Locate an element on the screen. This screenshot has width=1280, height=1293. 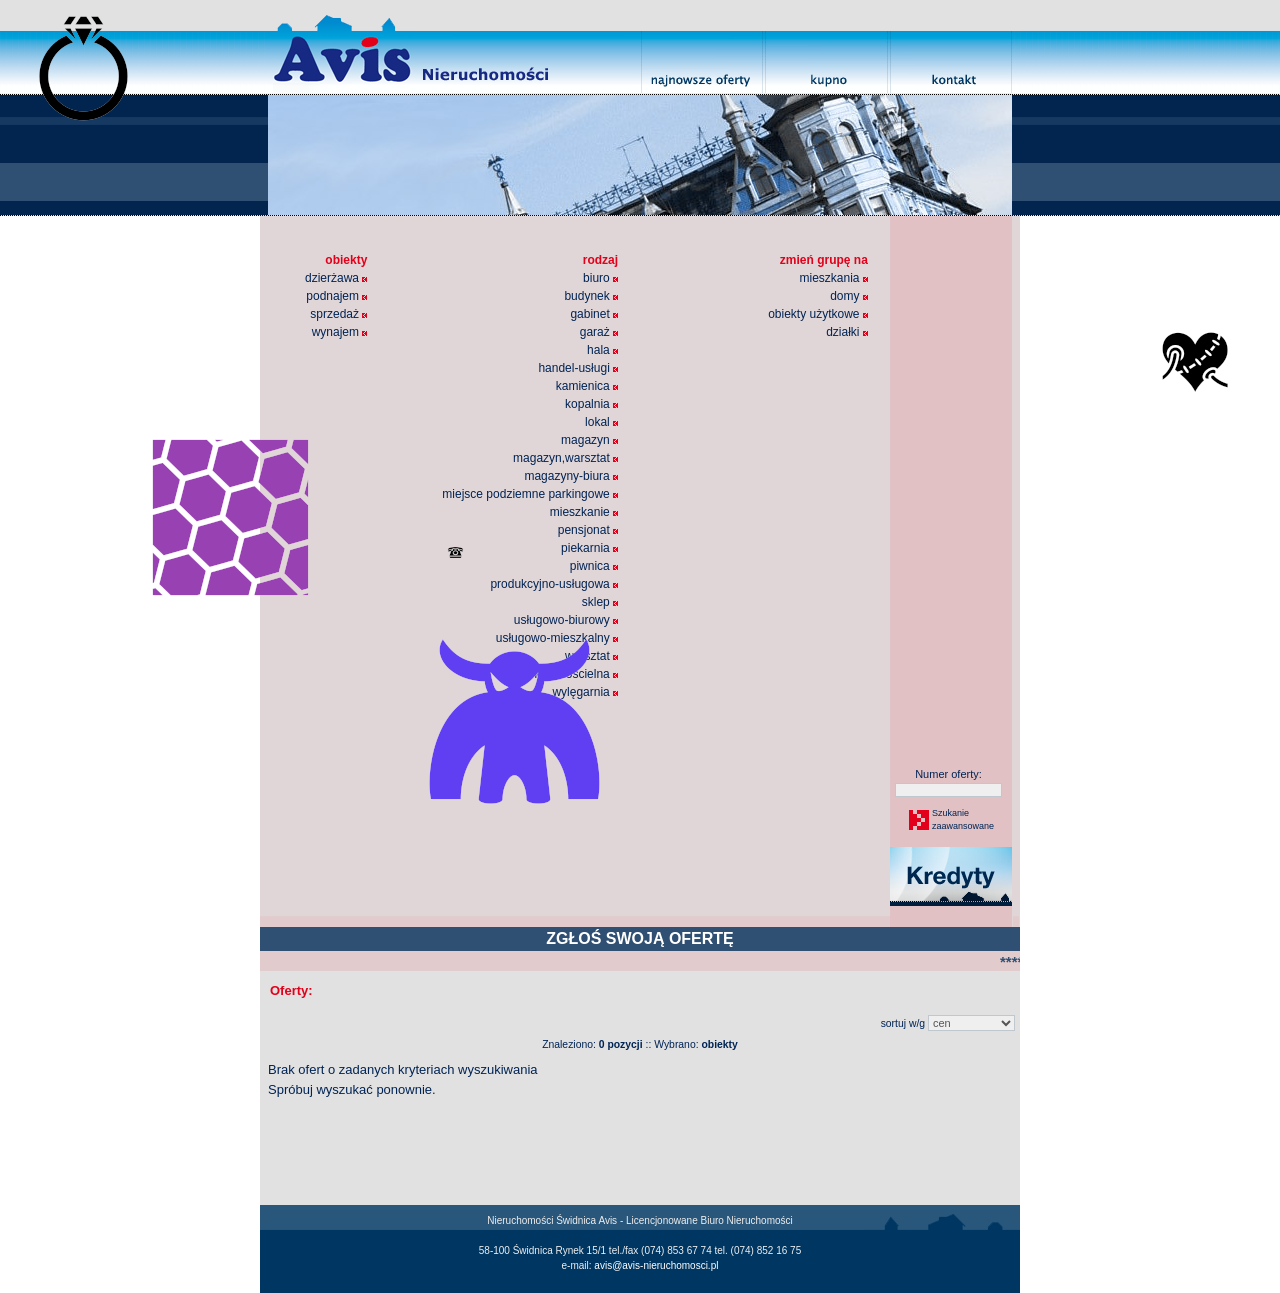
contact customer support via phone is located at coordinates (455, 552).